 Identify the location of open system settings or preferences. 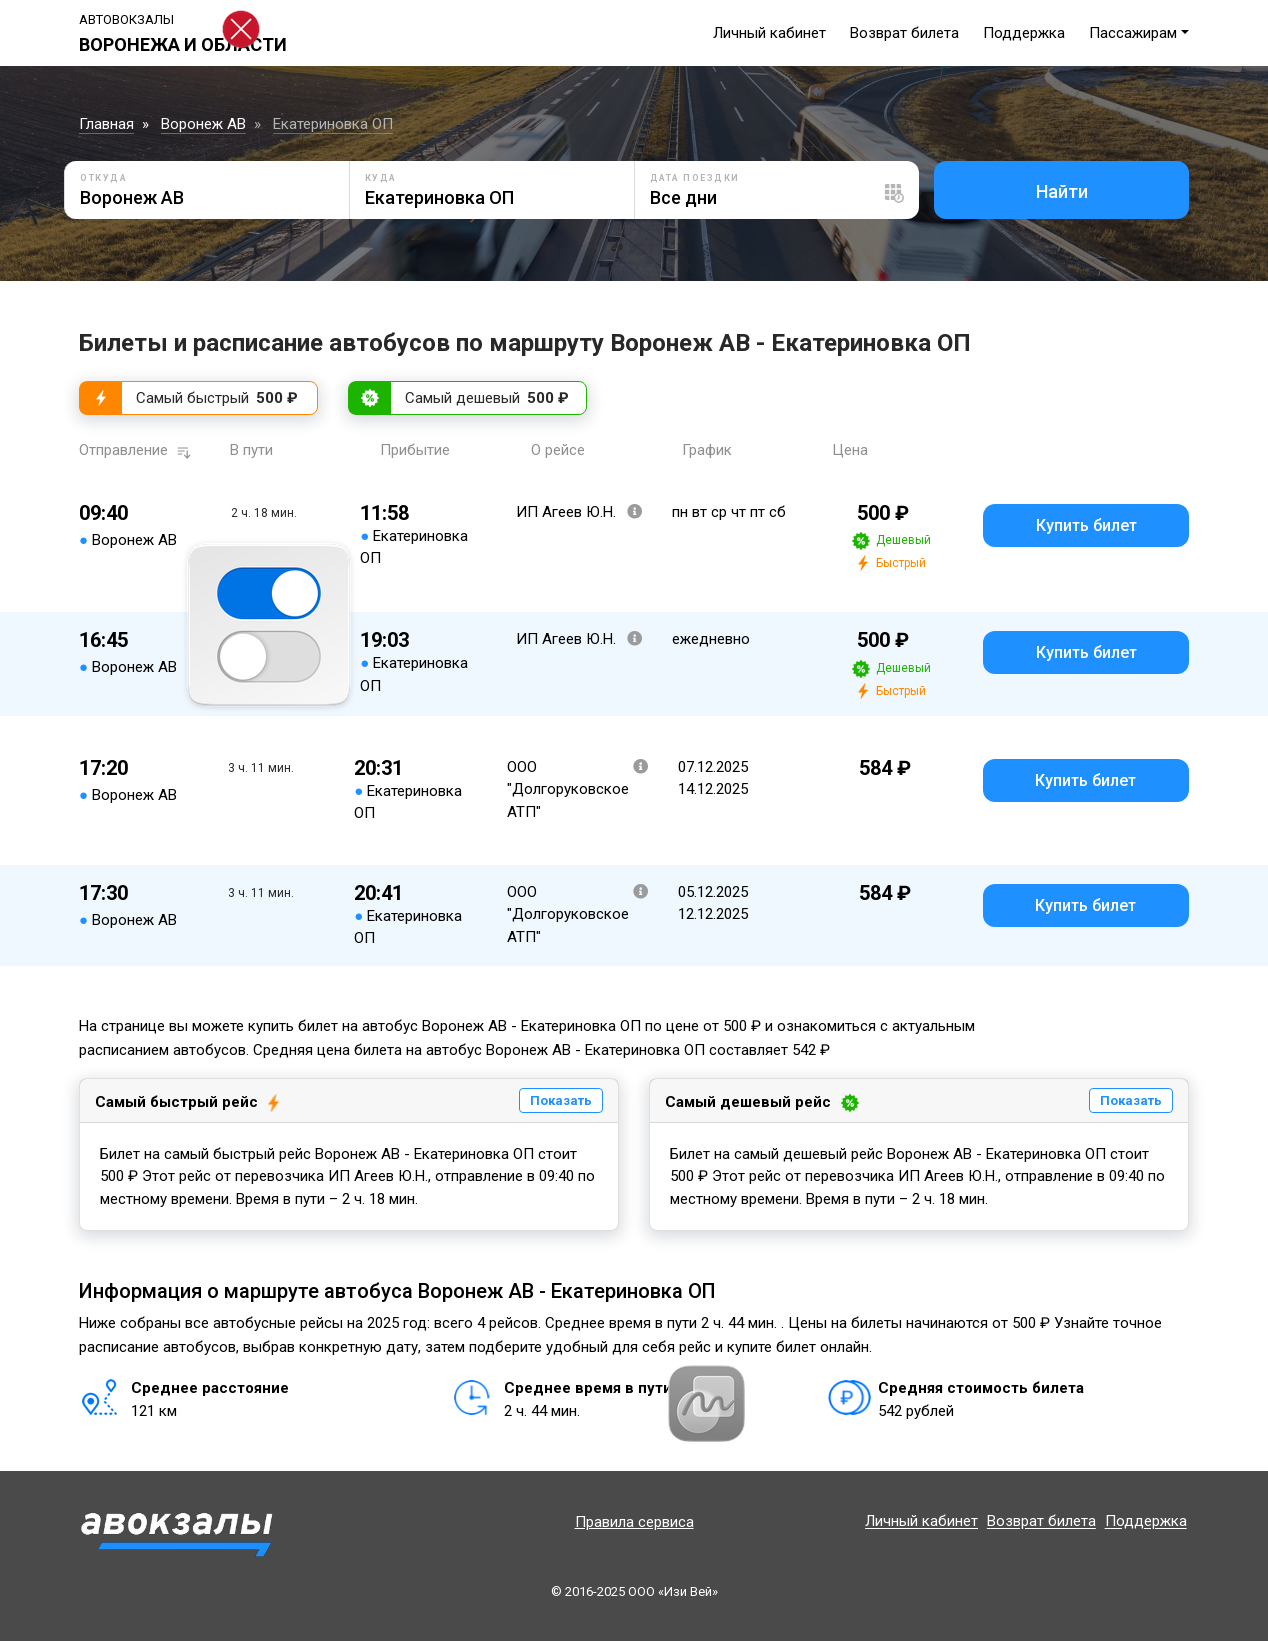
(269, 625).